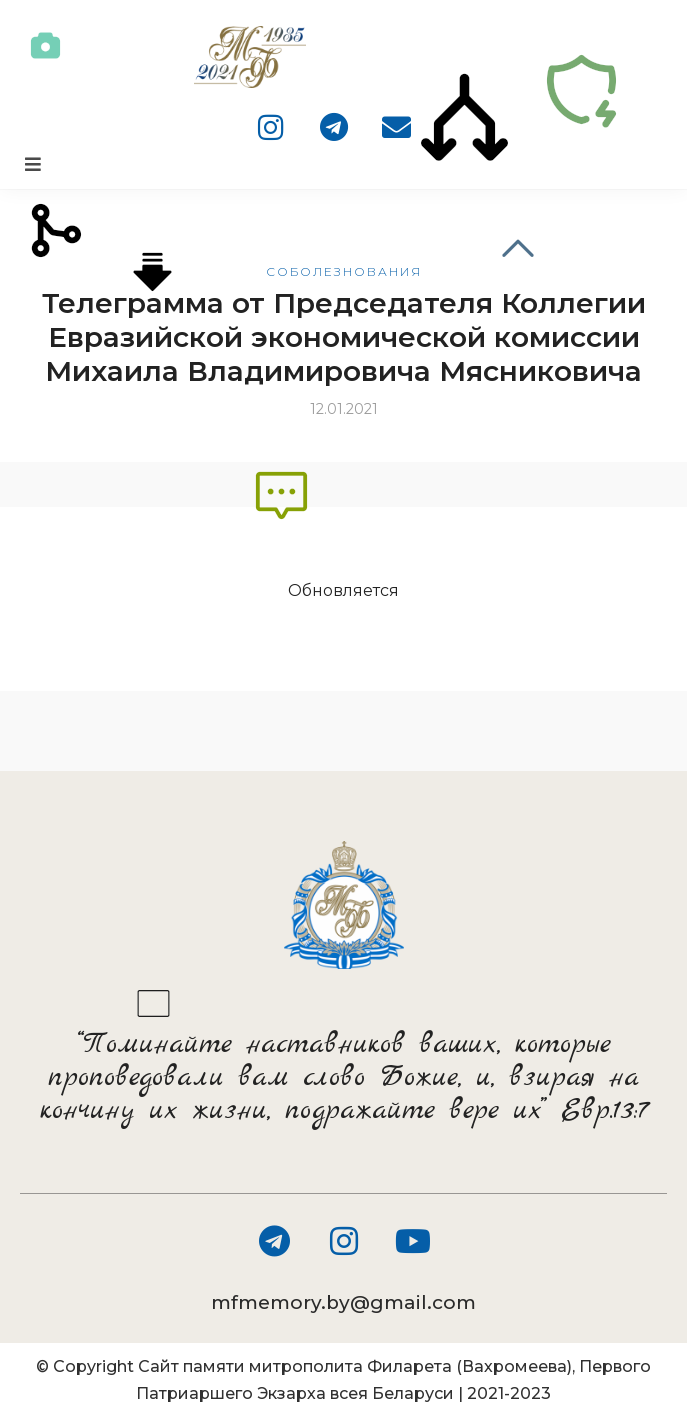 Image resolution: width=687 pixels, height=1427 pixels. What do you see at coordinates (464, 120) in the screenshot?
I see `split content into multiple paths` at bounding box center [464, 120].